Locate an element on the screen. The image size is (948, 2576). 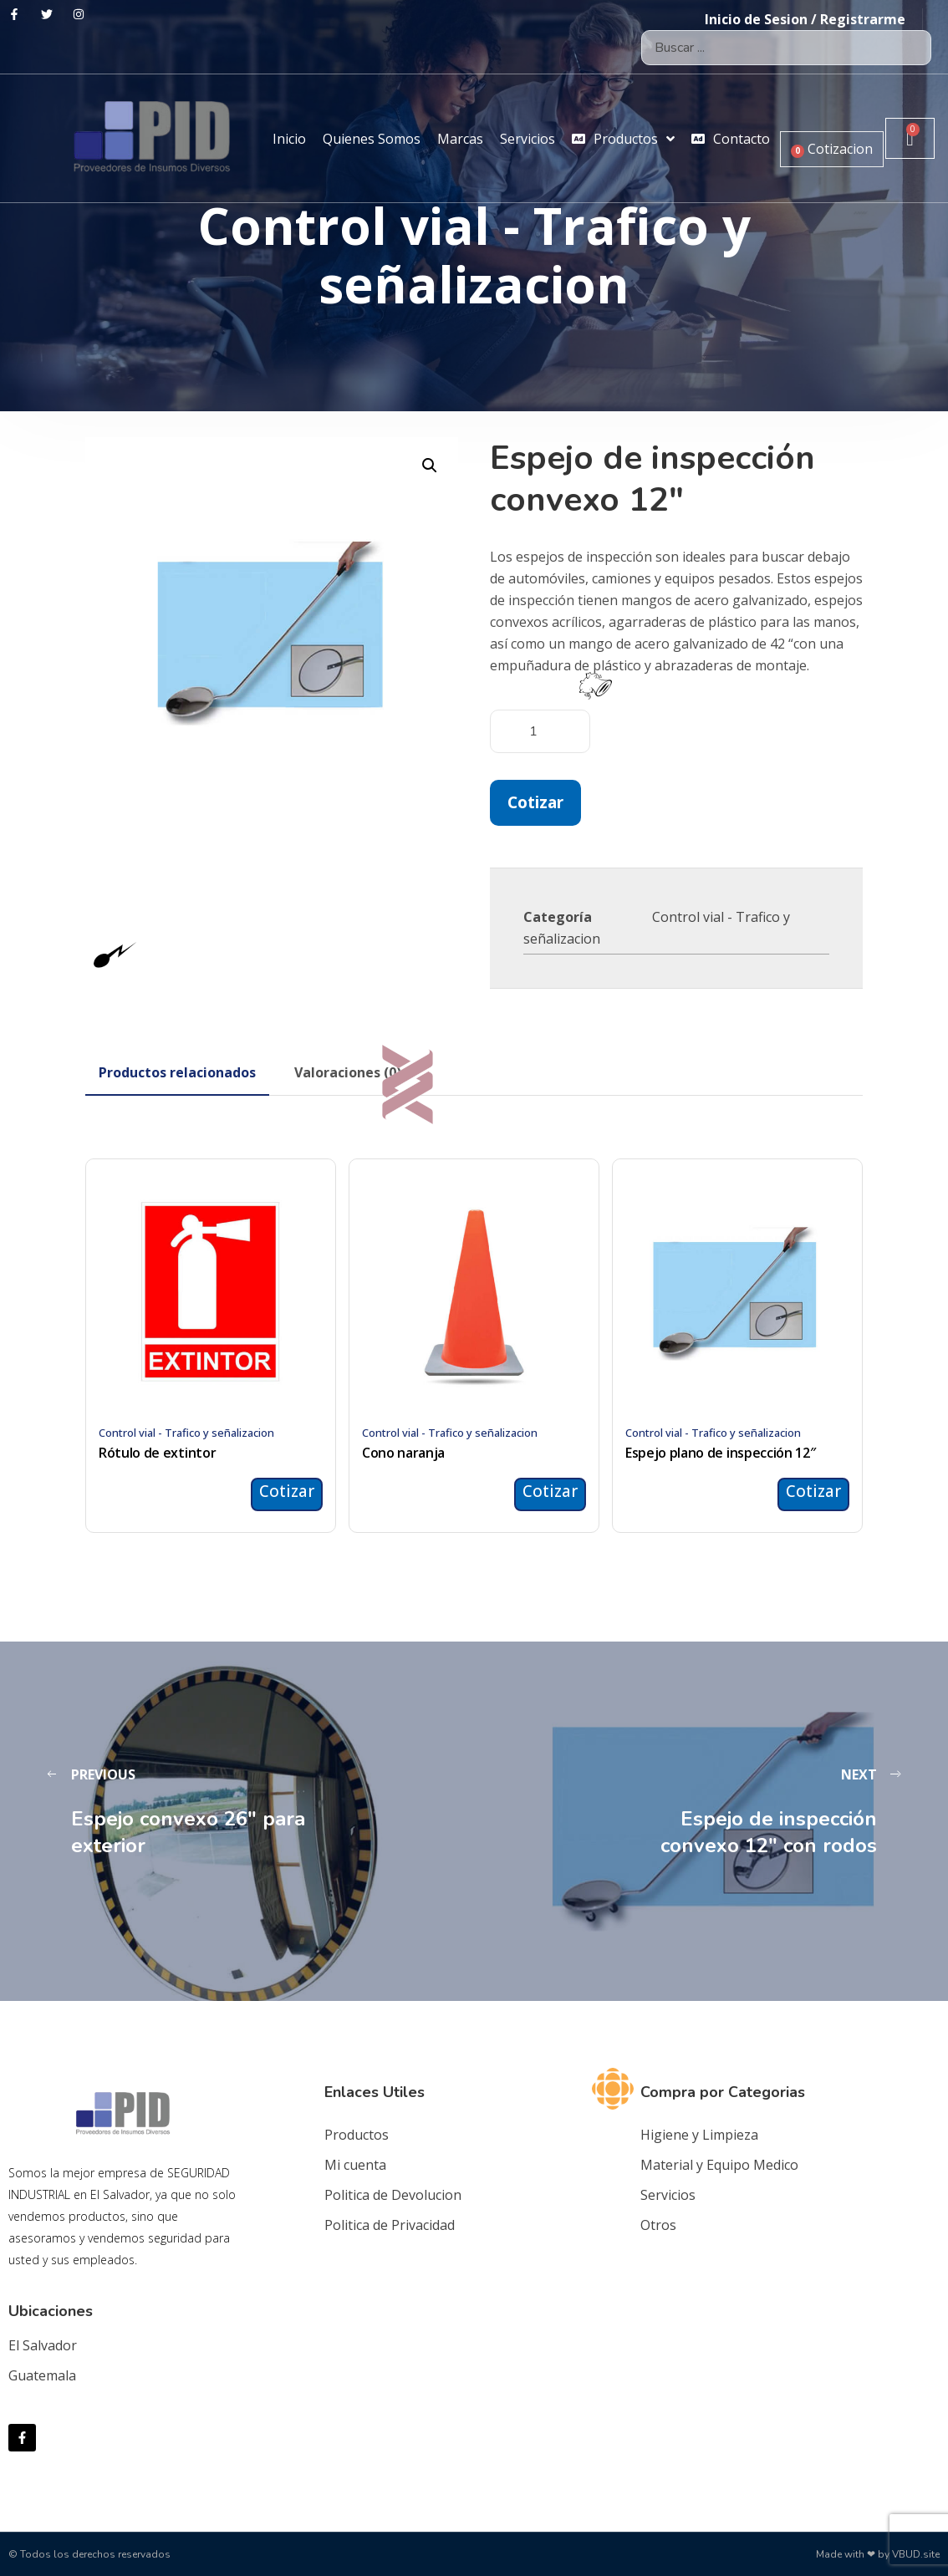
gamescience company logo is located at coordinates (115, 955).